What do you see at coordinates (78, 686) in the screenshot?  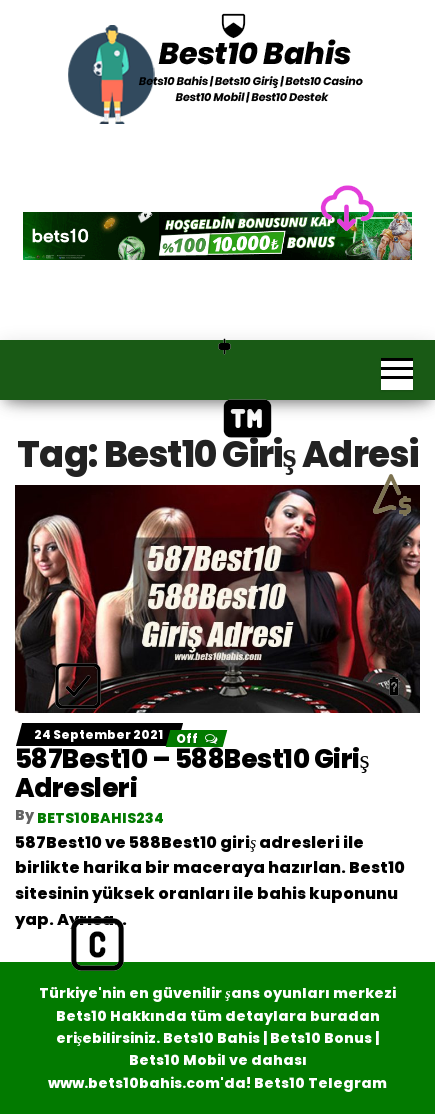 I see `select or confirm an option` at bounding box center [78, 686].